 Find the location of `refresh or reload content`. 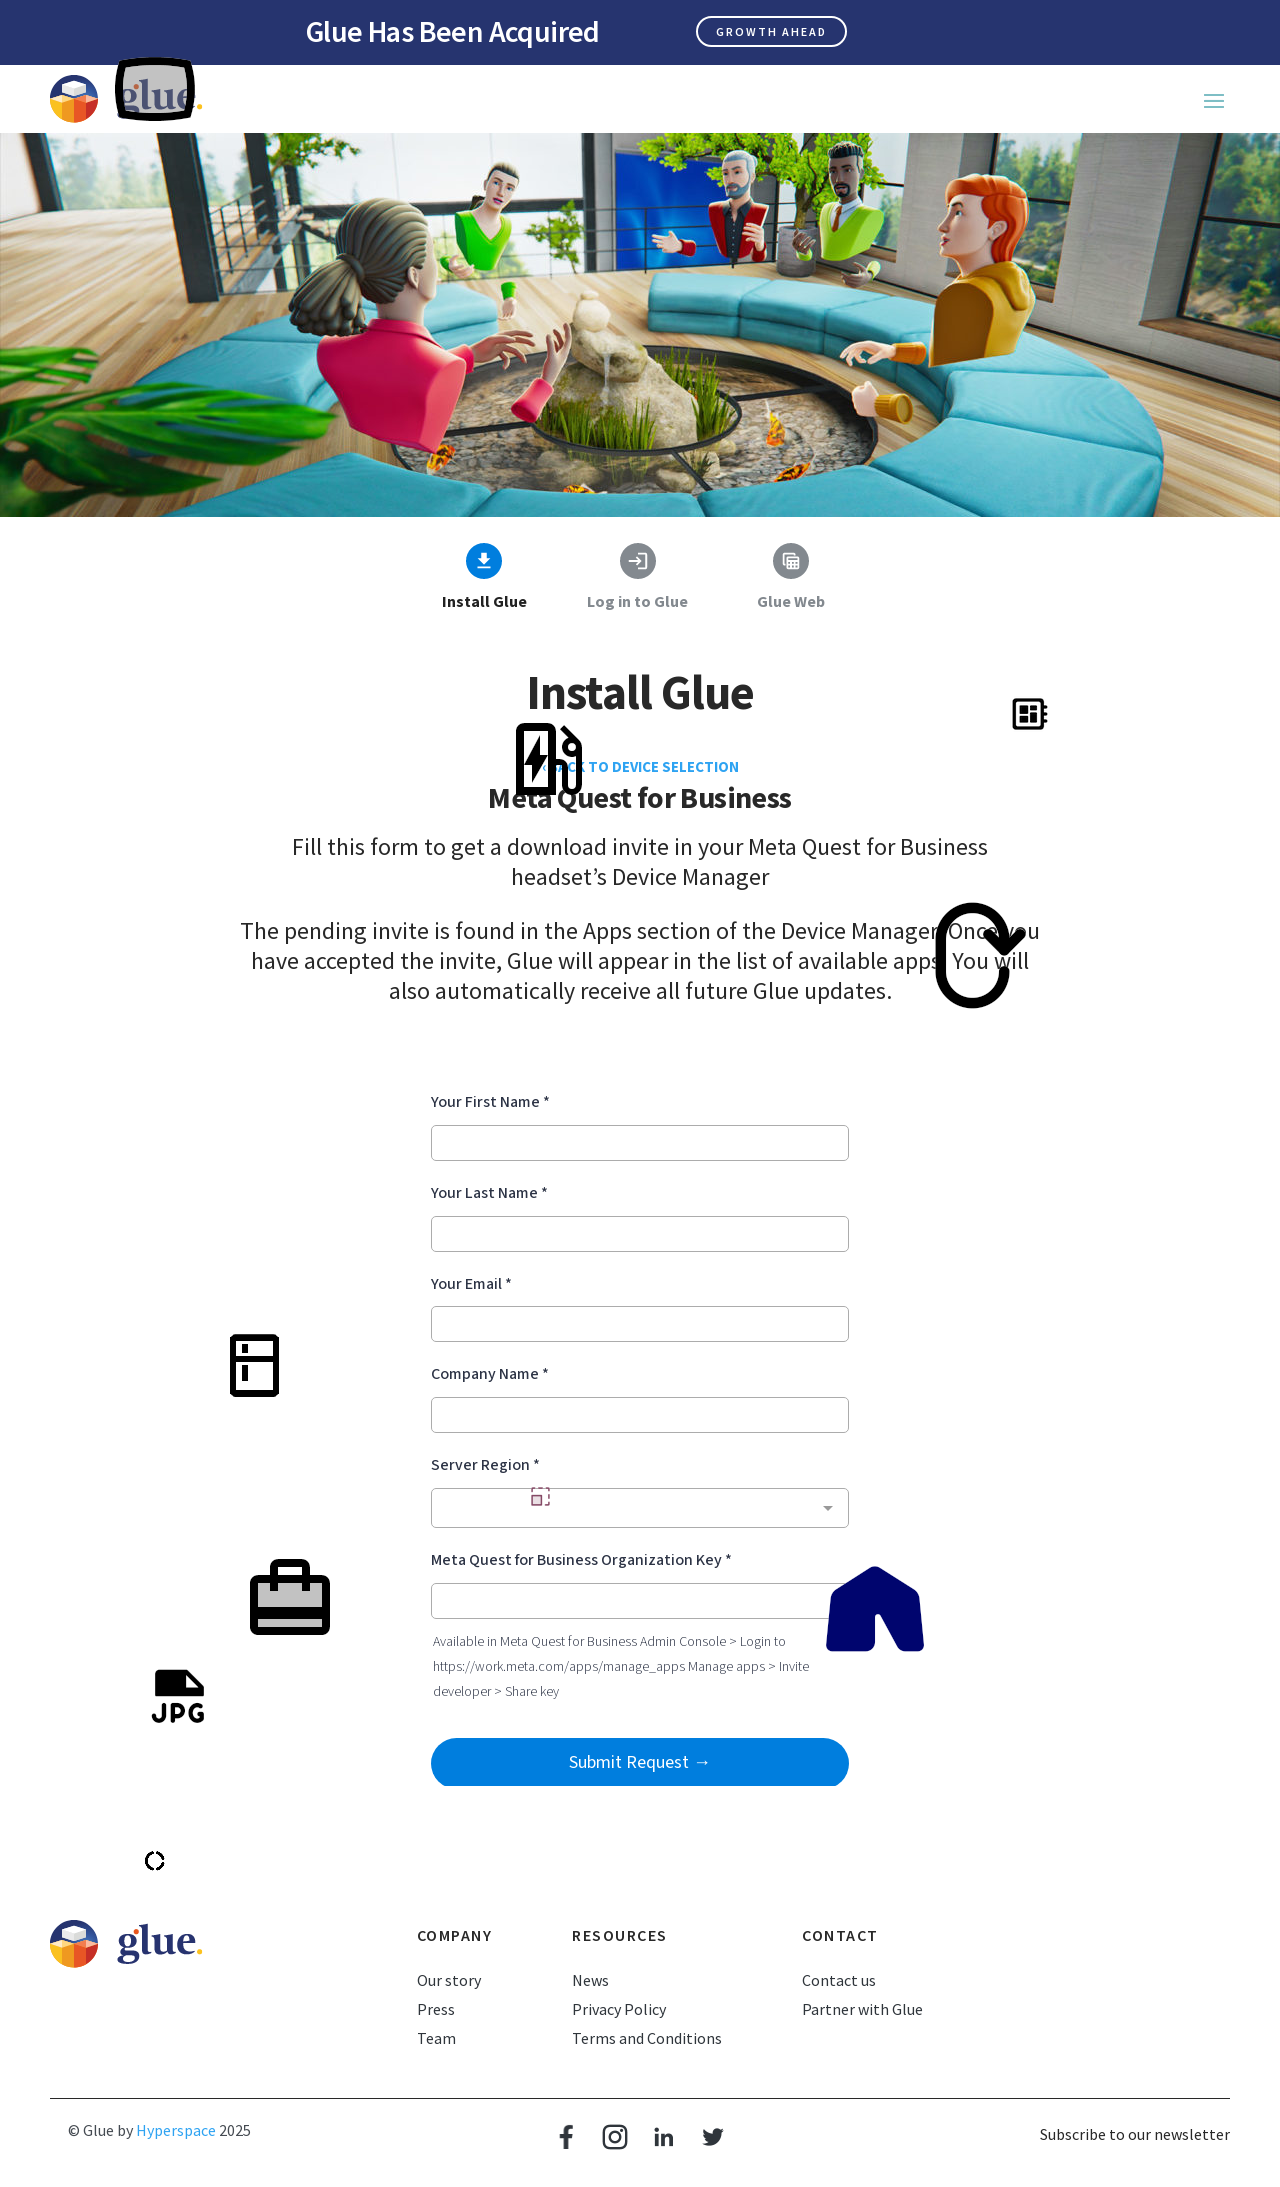

refresh or reload content is located at coordinates (972, 955).